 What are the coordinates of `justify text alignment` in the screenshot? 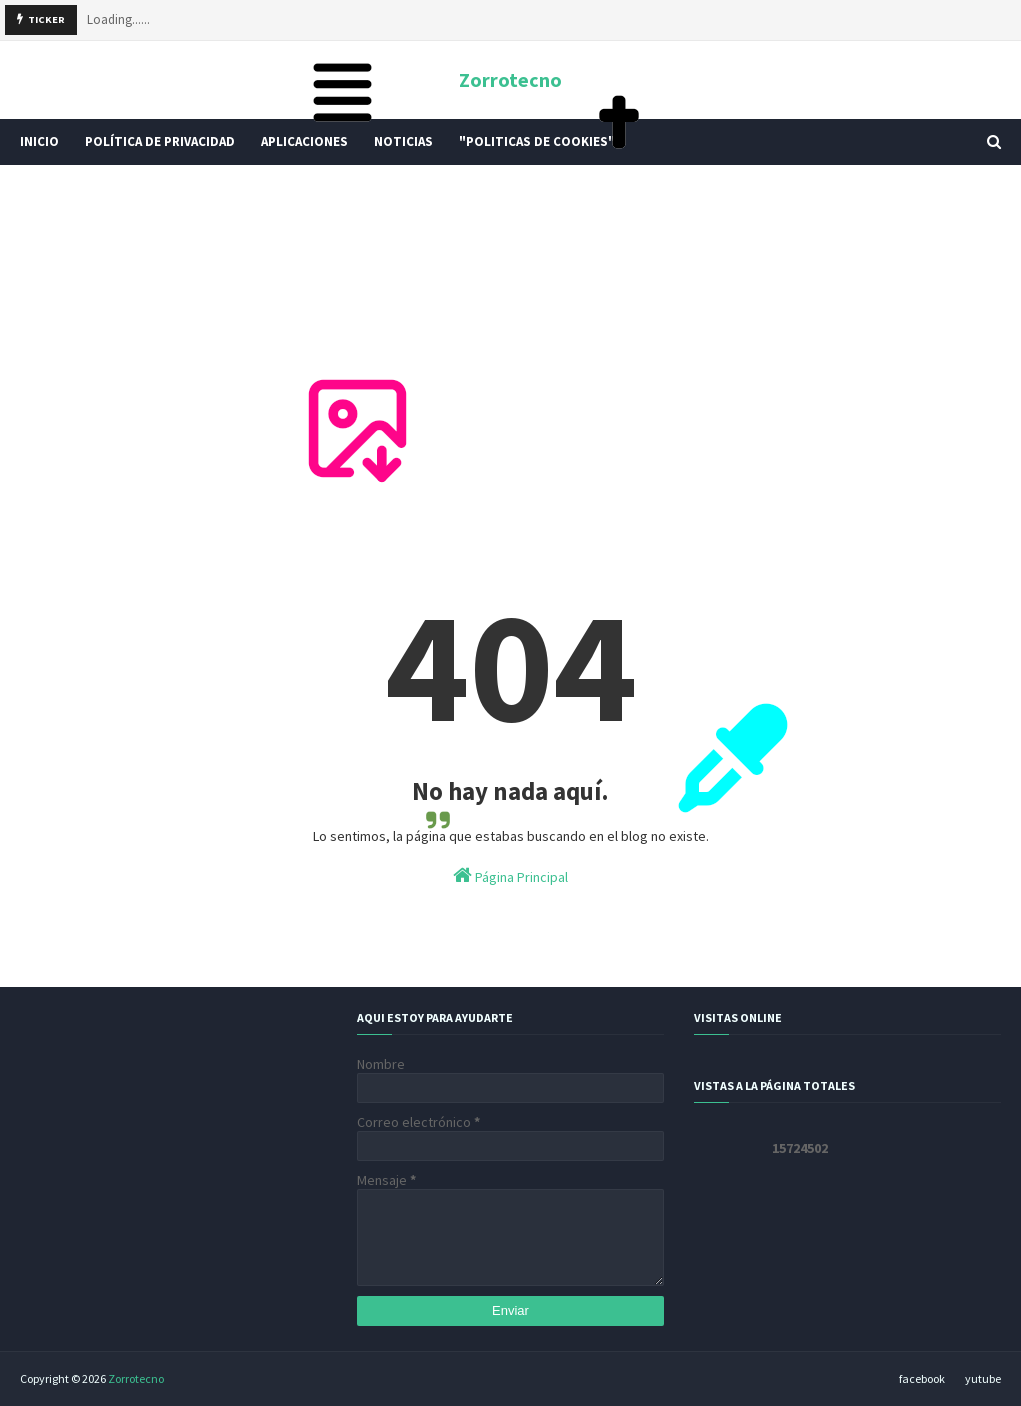 It's located at (342, 92).